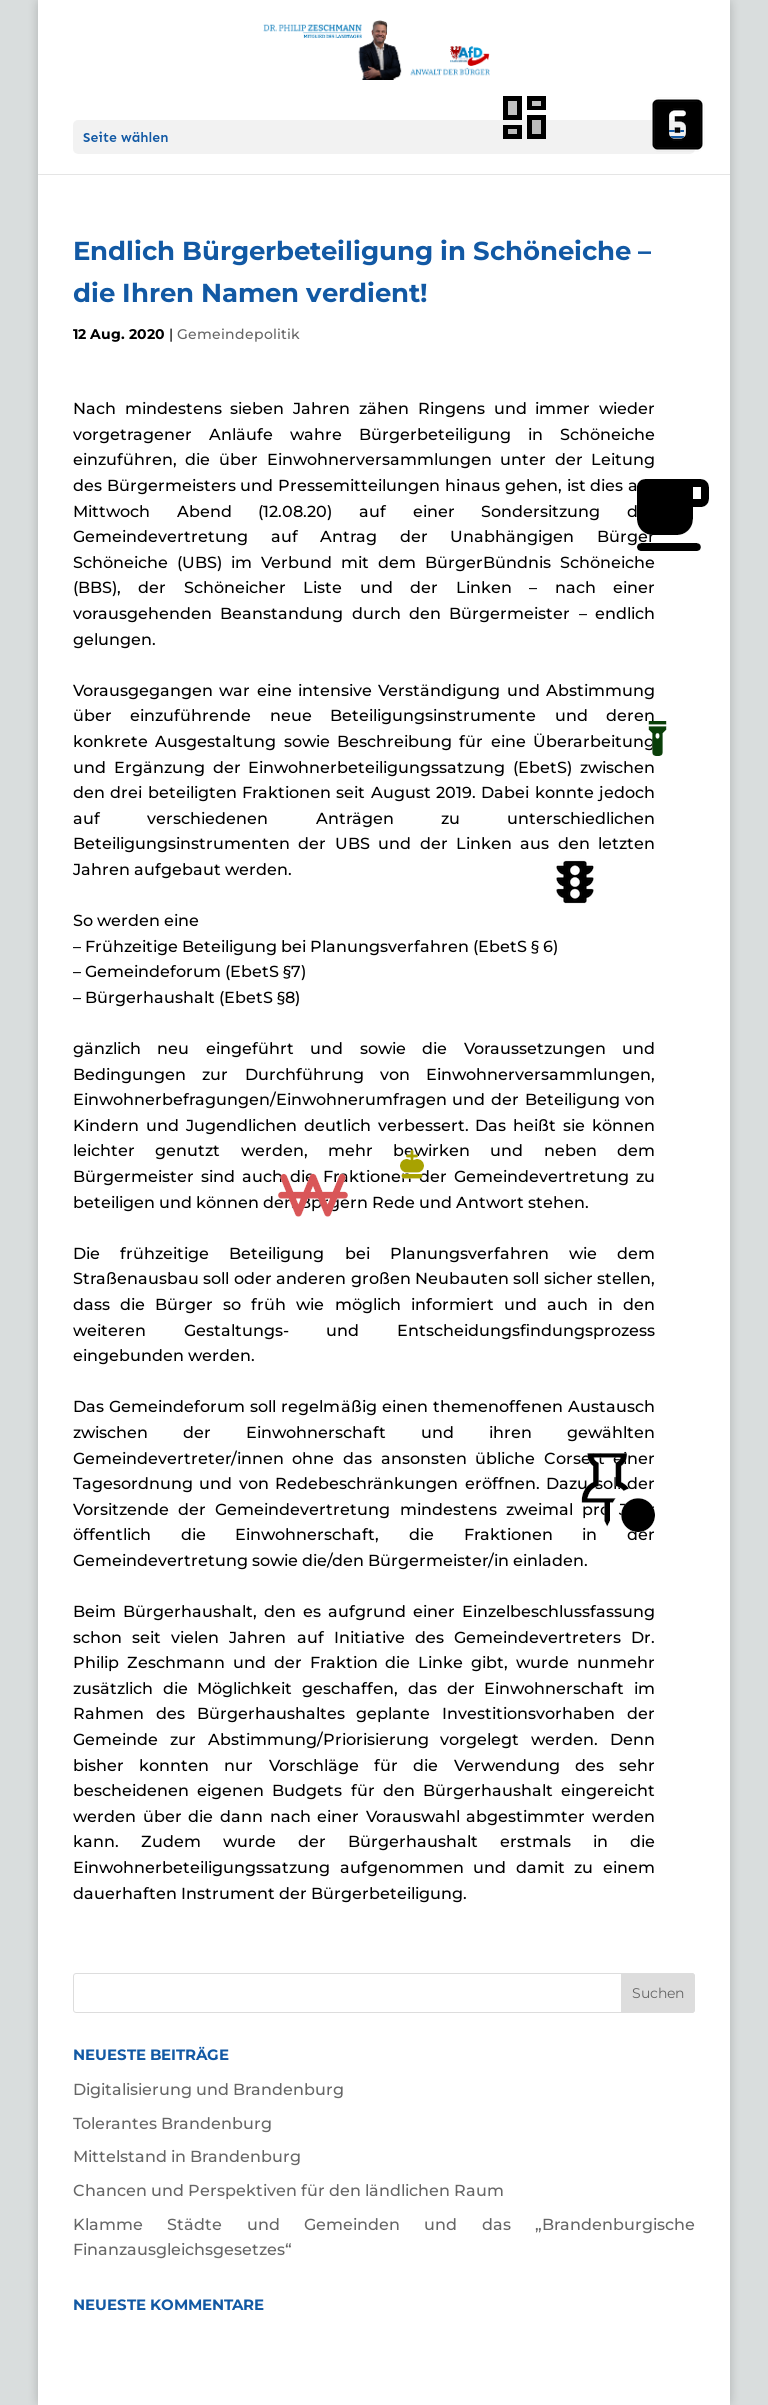 This screenshot has width=768, height=2405. What do you see at coordinates (677, 124) in the screenshot?
I see `select option 6 from a numbered list` at bounding box center [677, 124].